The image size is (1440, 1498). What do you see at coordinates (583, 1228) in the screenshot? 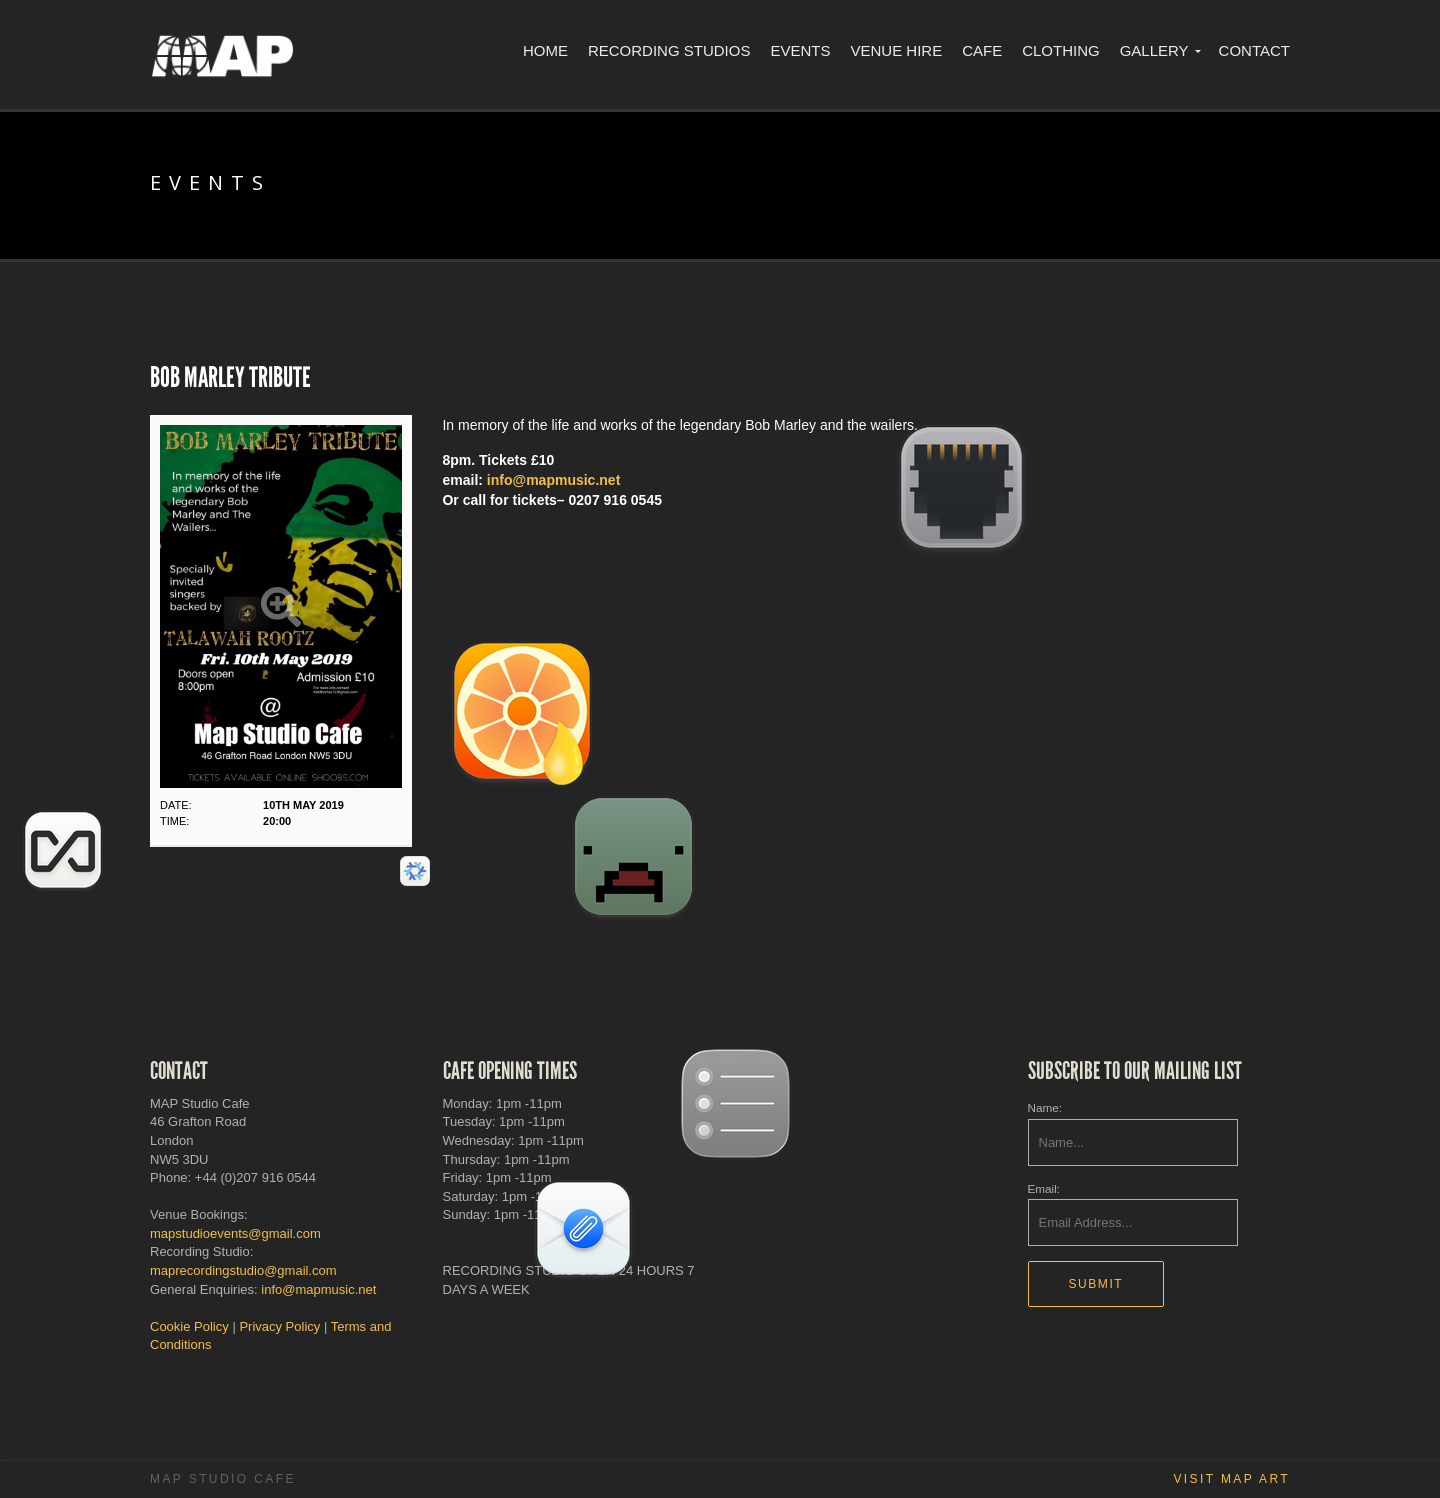
I see `open email attachment viewer` at bounding box center [583, 1228].